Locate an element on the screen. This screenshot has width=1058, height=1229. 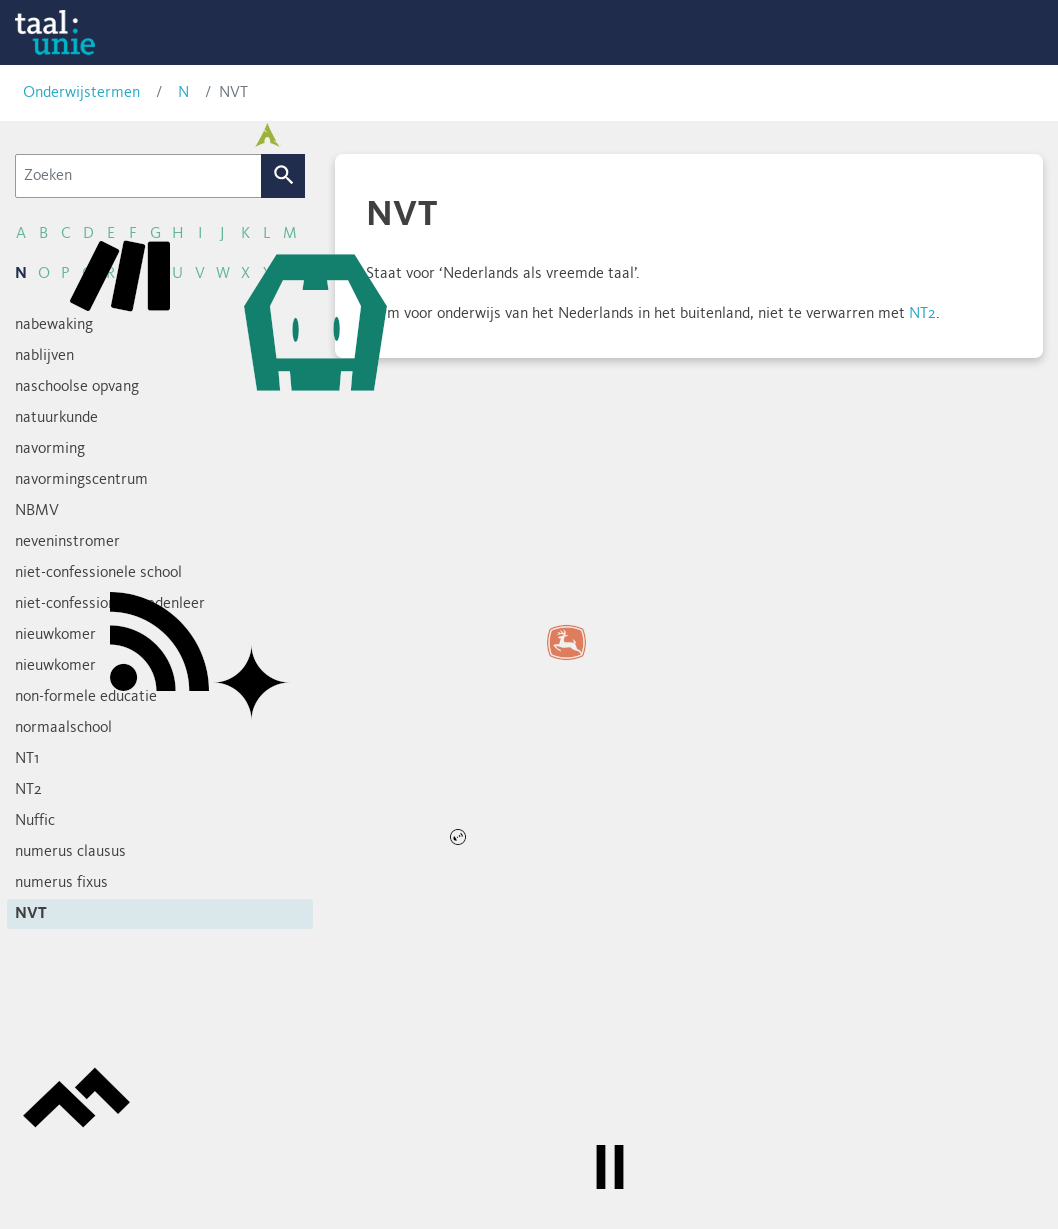
Arch Linux logo is located at coordinates (268, 135).